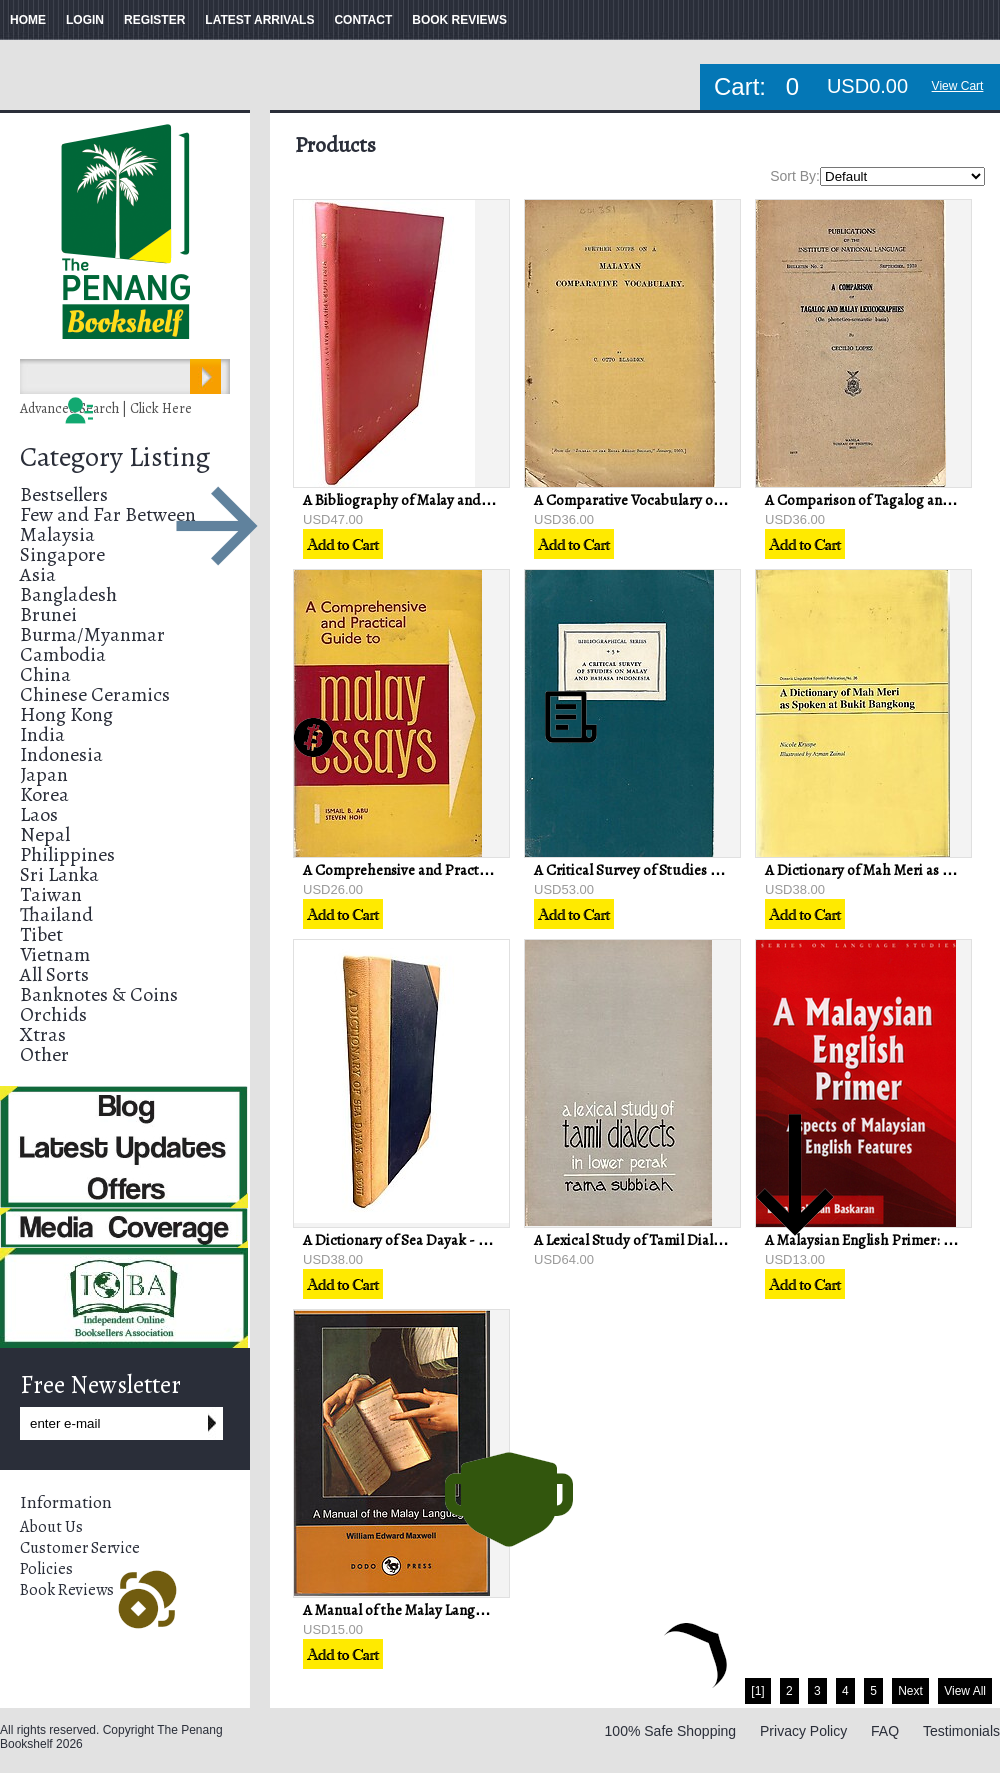 Image resolution: width=1000 pixels, height=1773 pixels. What do you see at coordinates (313, 737) in the screenshot?
I see `bitcoin logo` at bounding box center [313, 737].